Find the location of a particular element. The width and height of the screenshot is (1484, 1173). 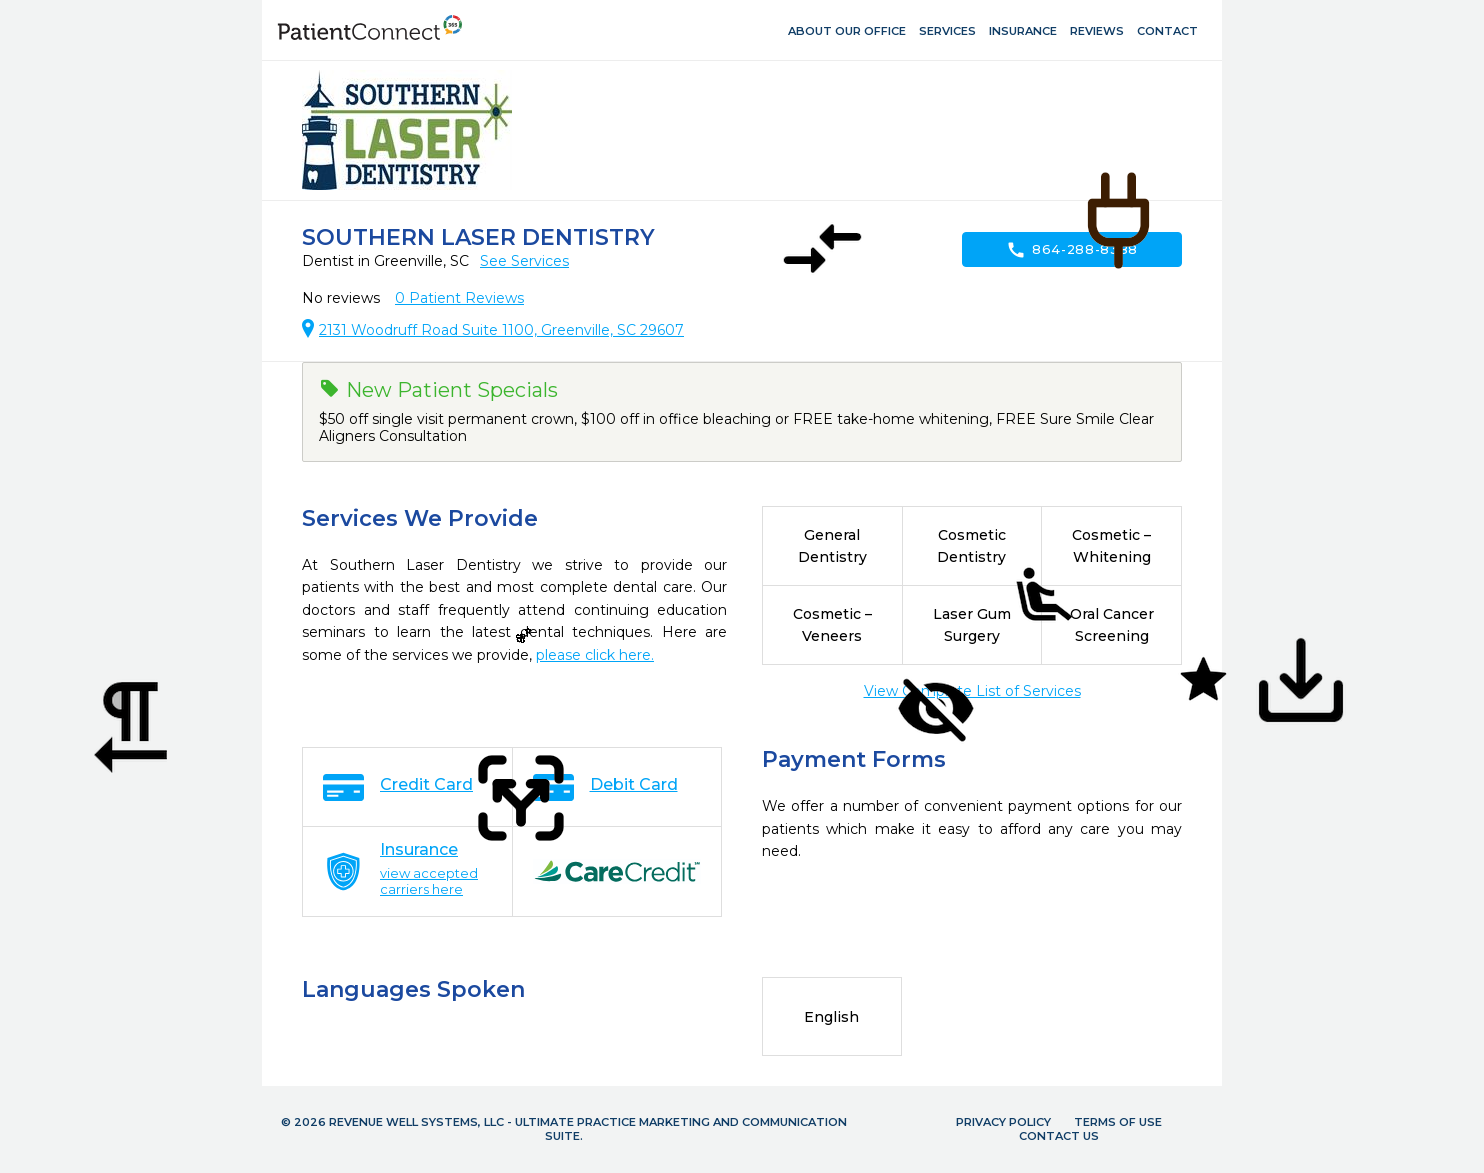

hide password or sensitive content is located at coordinates (936, 710).